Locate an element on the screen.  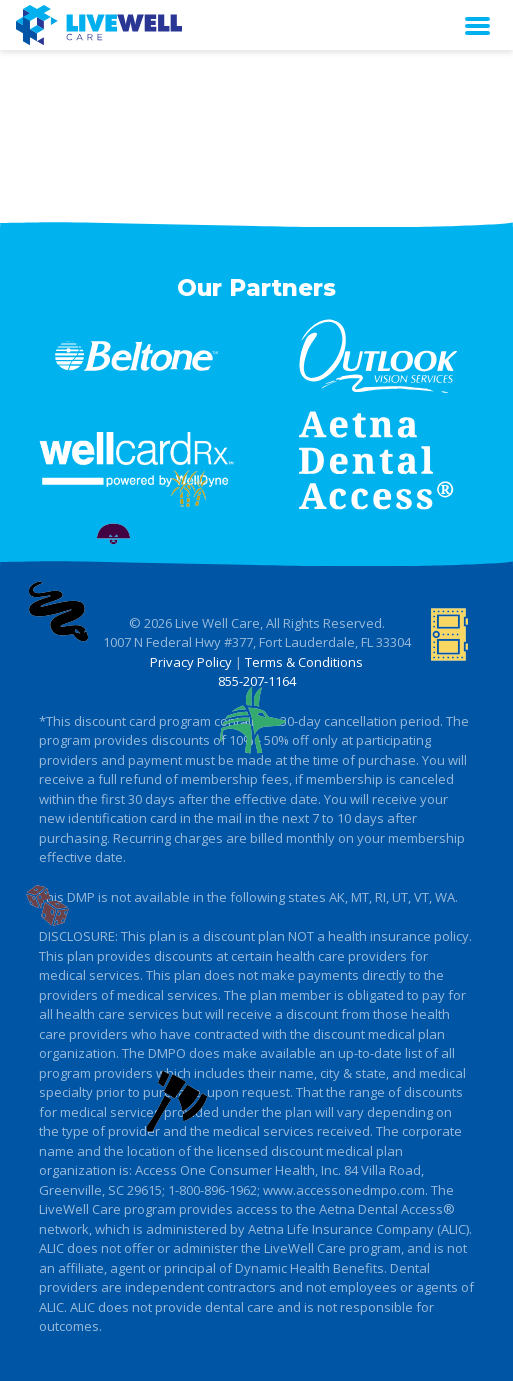
roll the dice or randomize selection is located at coordinates (47, 905).